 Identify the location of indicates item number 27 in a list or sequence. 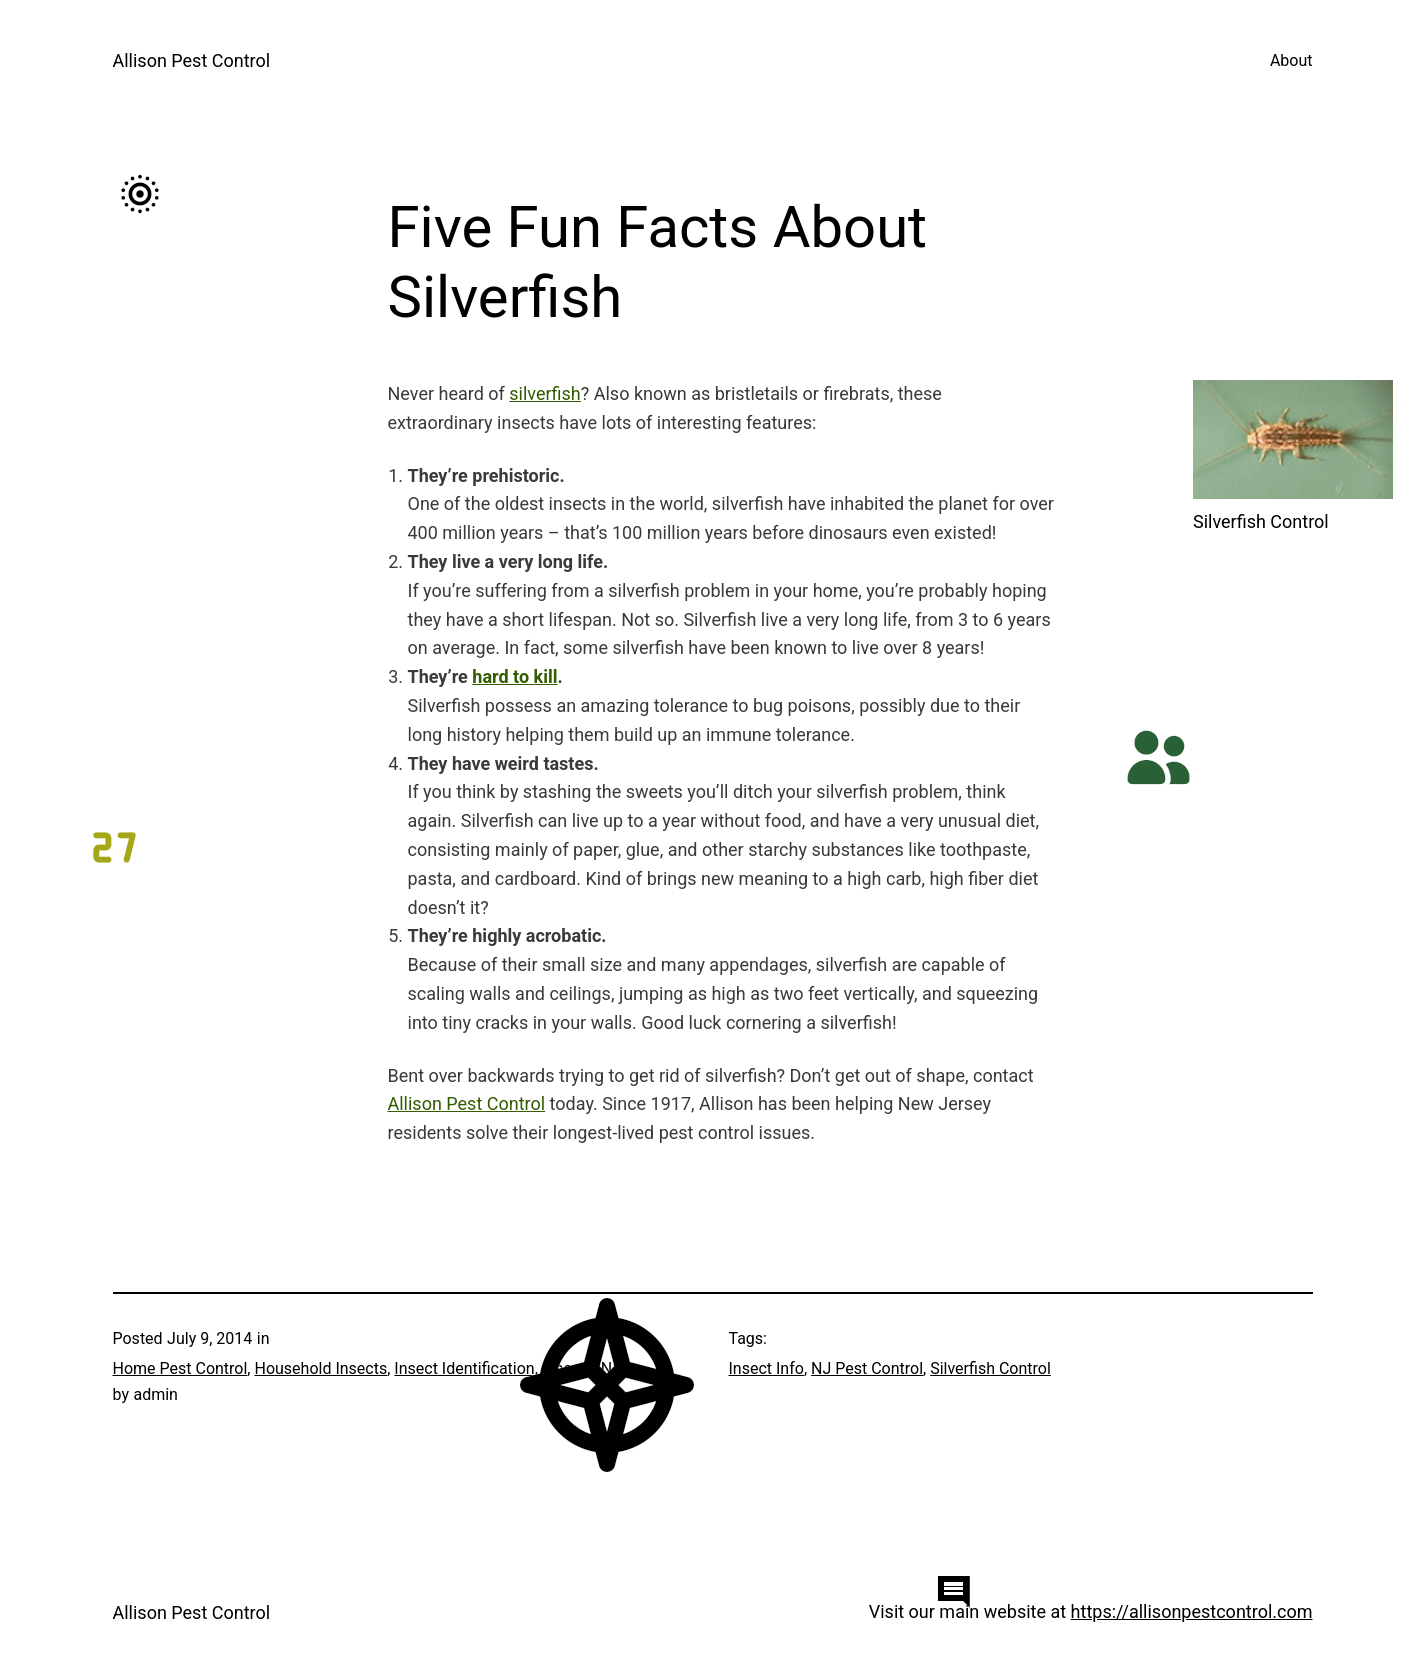
(114, 847).